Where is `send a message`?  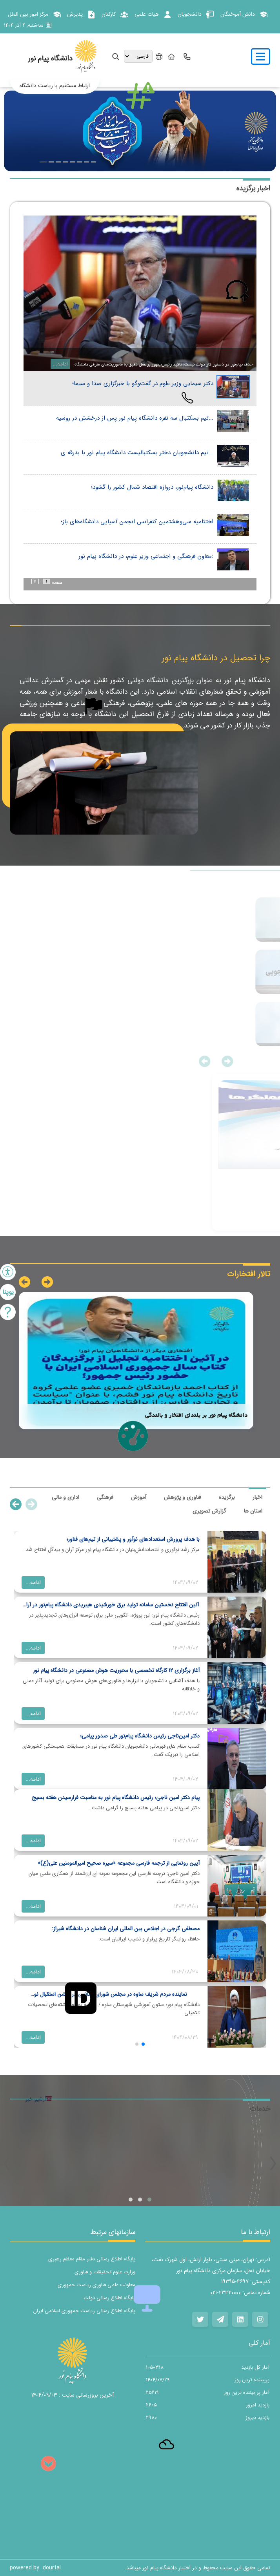 send a message is located at coordinates (237, 290).